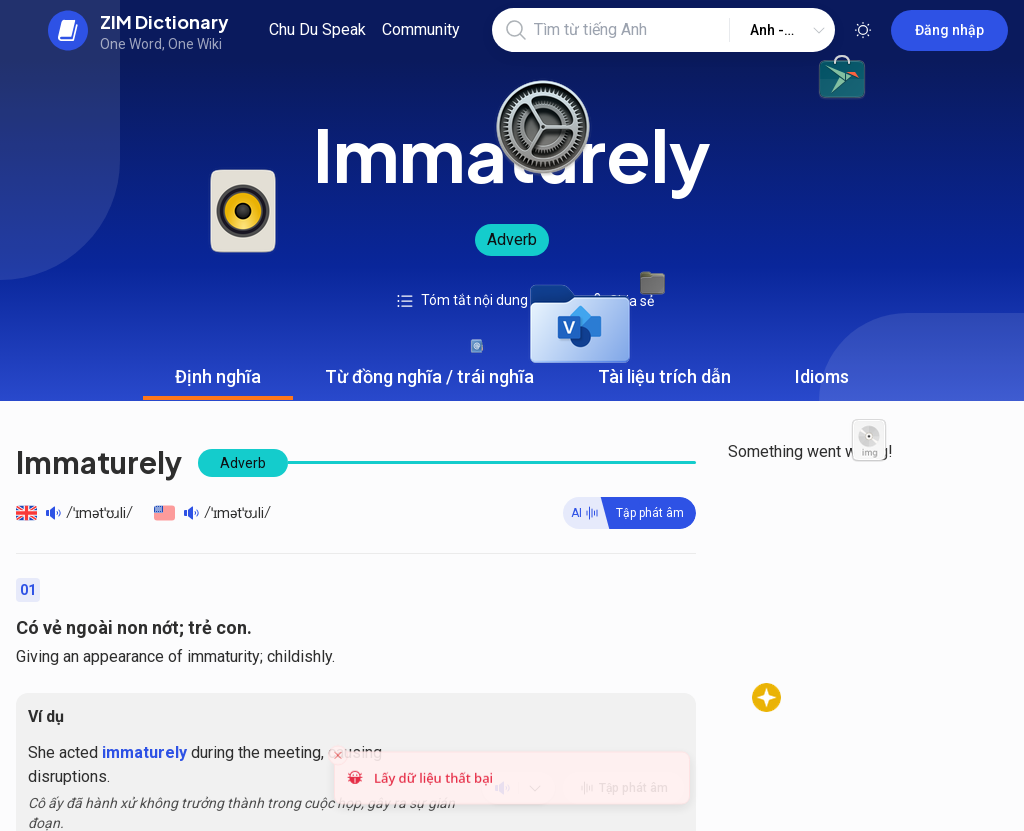 The height and width of the screenshot is (831, 1024). Describe the element at coordinates (243, 211) in the screenshot. I see `open sound or audio settings panel` at that location.